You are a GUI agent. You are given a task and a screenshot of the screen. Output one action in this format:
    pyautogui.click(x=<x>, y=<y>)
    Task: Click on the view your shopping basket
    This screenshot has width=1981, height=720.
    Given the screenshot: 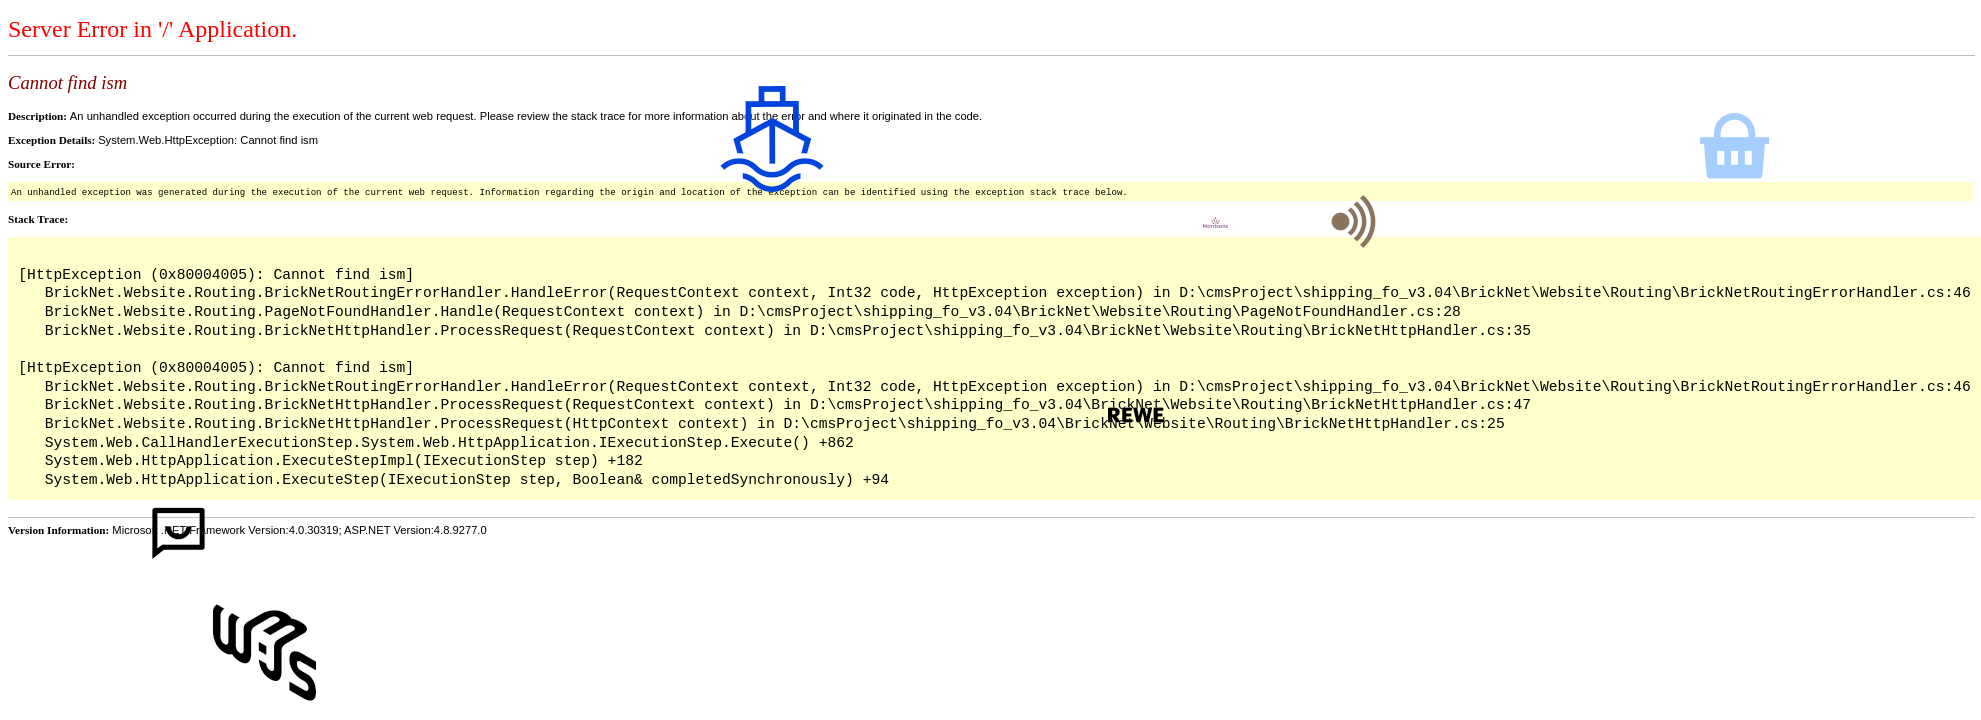 What is the action you would take?
    pyautogui.click(x=1734, y=147)
    